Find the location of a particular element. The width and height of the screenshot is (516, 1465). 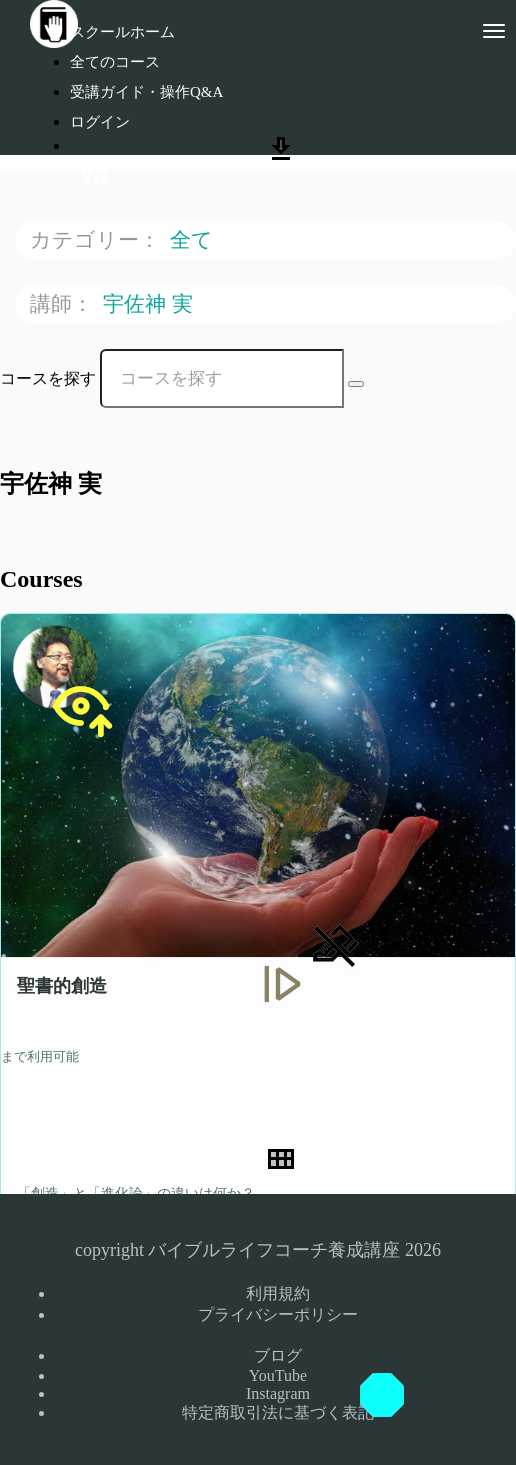

continue debugging to the next breakpoint is located at coordinates (281, 984).